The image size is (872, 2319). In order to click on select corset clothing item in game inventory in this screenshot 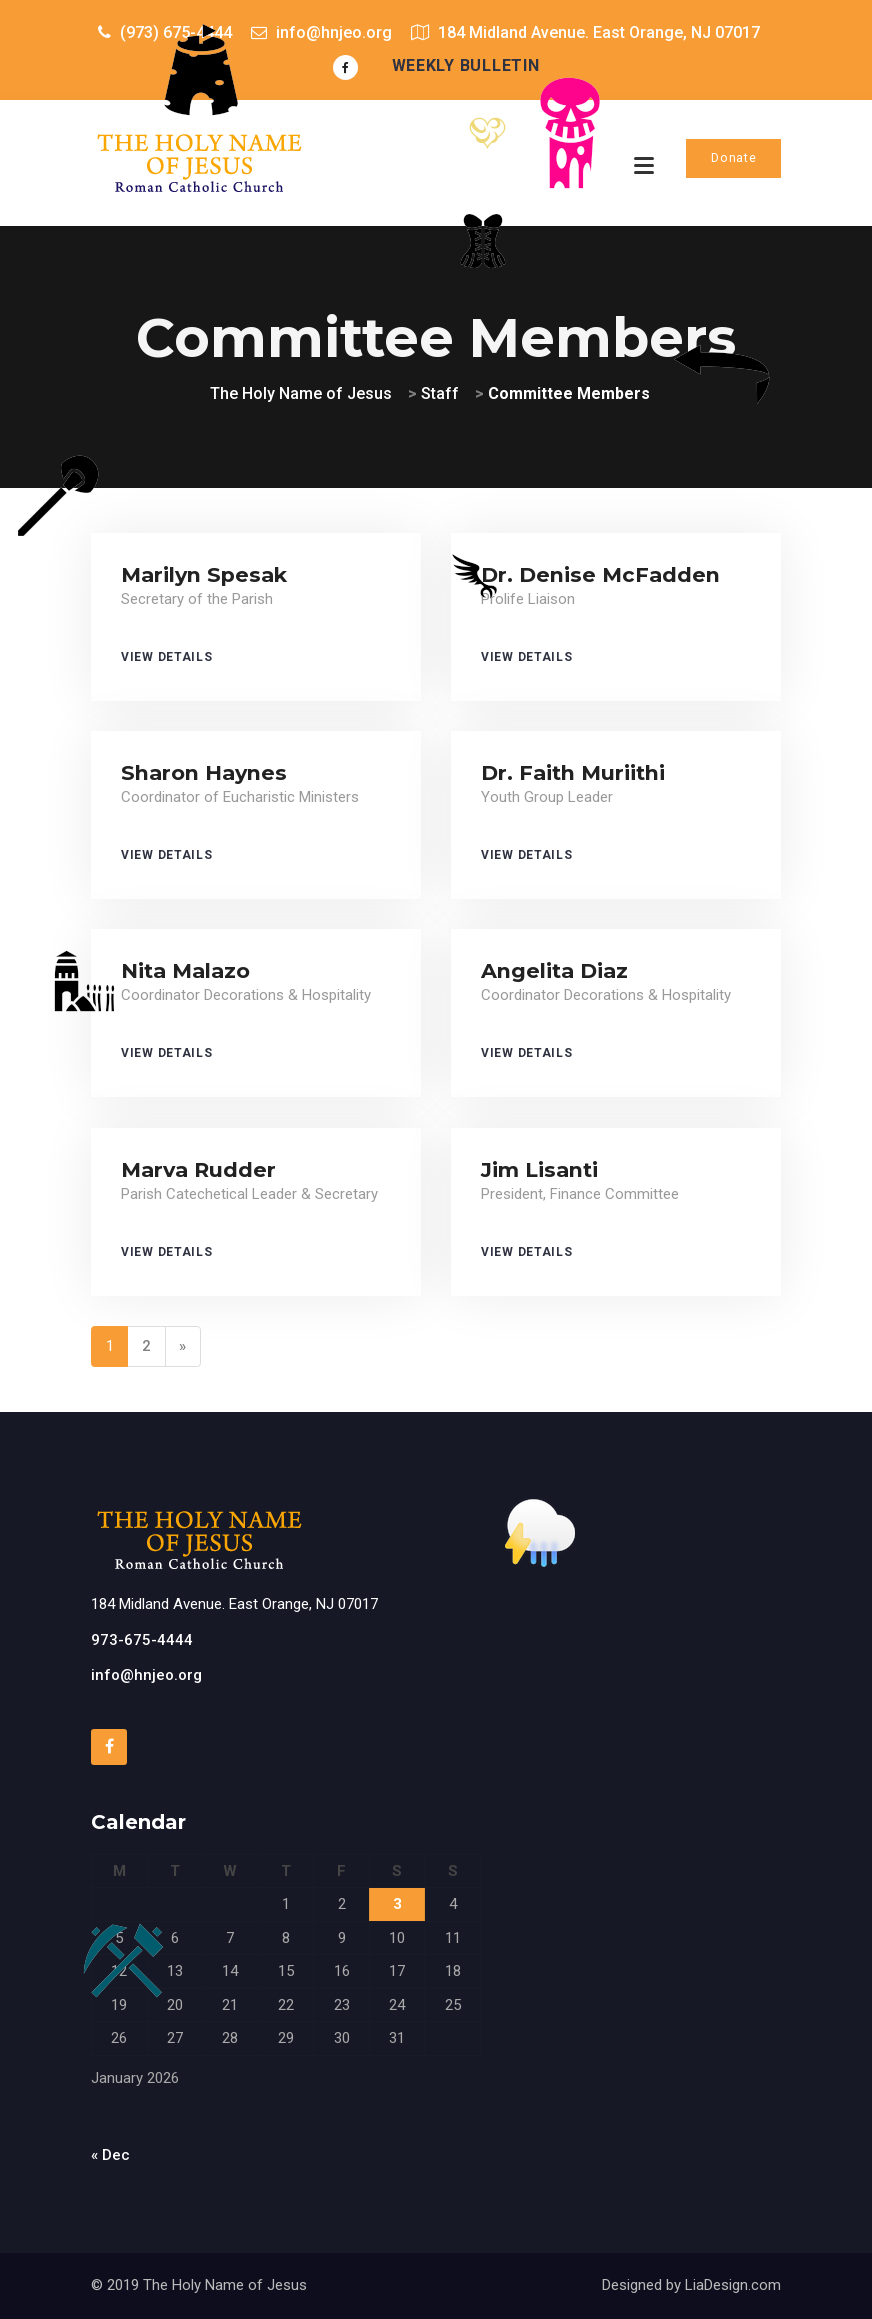, I will do `click(483, 240)`.